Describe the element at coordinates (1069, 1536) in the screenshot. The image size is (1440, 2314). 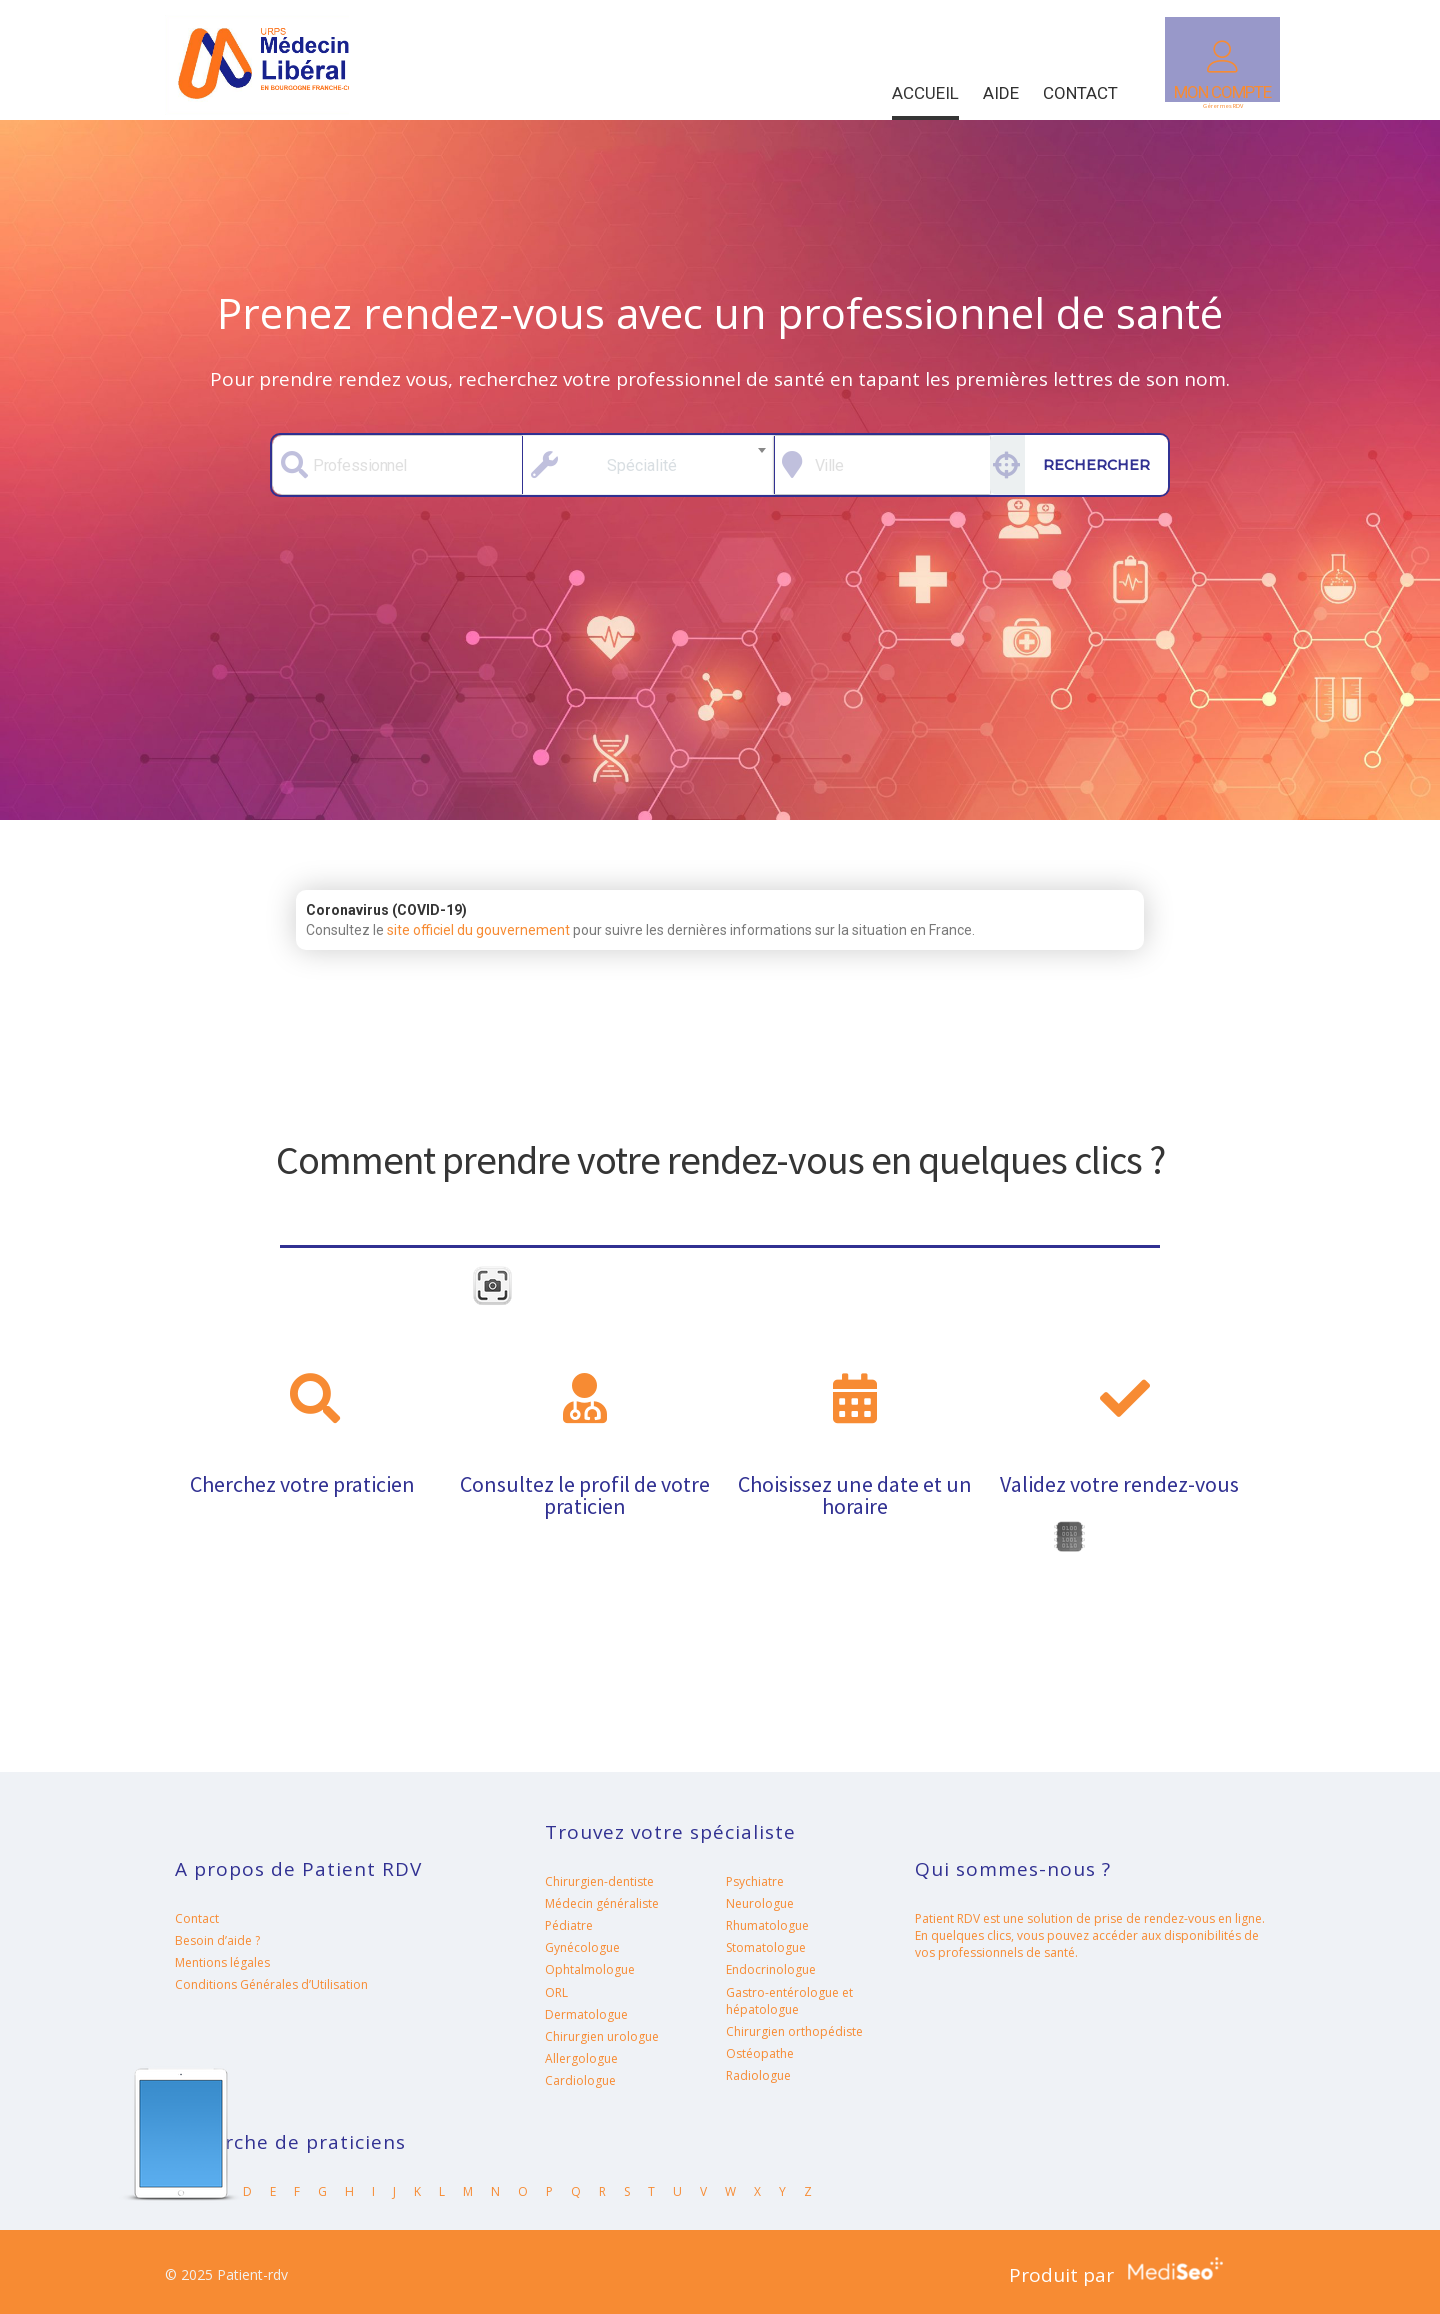
I see `firmware file or binary data` at that location.